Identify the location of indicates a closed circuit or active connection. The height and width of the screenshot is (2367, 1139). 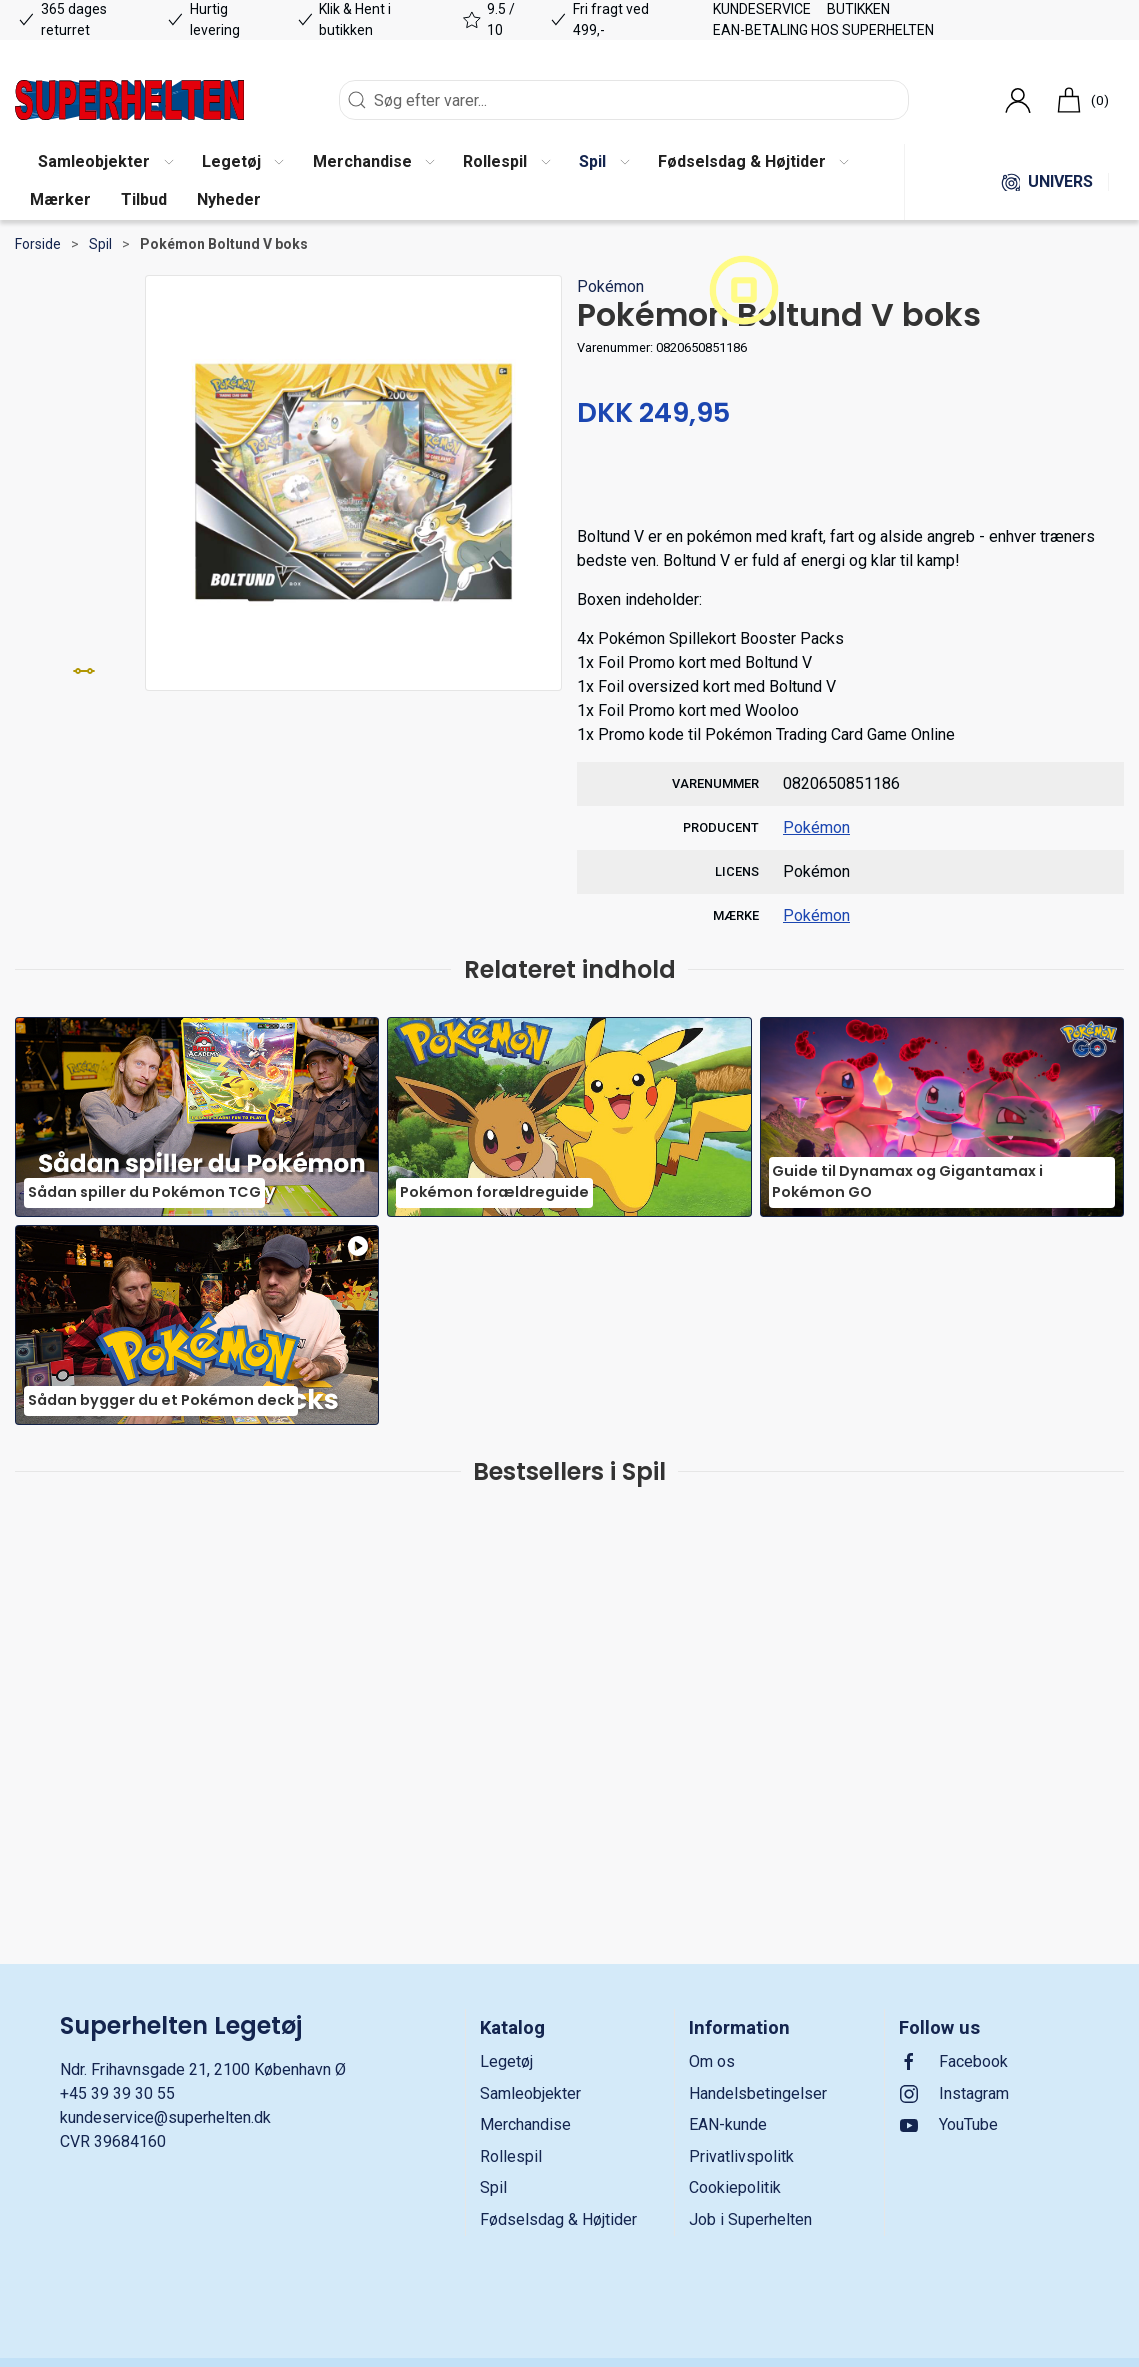
(84, 671).